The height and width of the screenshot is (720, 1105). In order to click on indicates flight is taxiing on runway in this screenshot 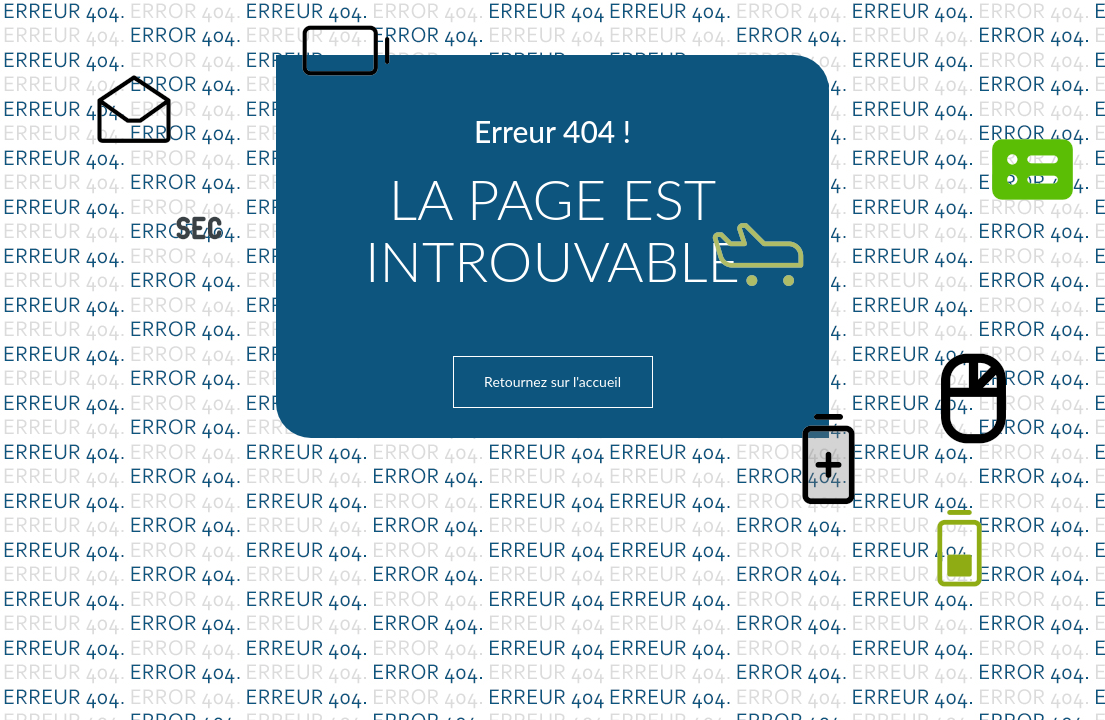, I will do `click(758, 253)`.